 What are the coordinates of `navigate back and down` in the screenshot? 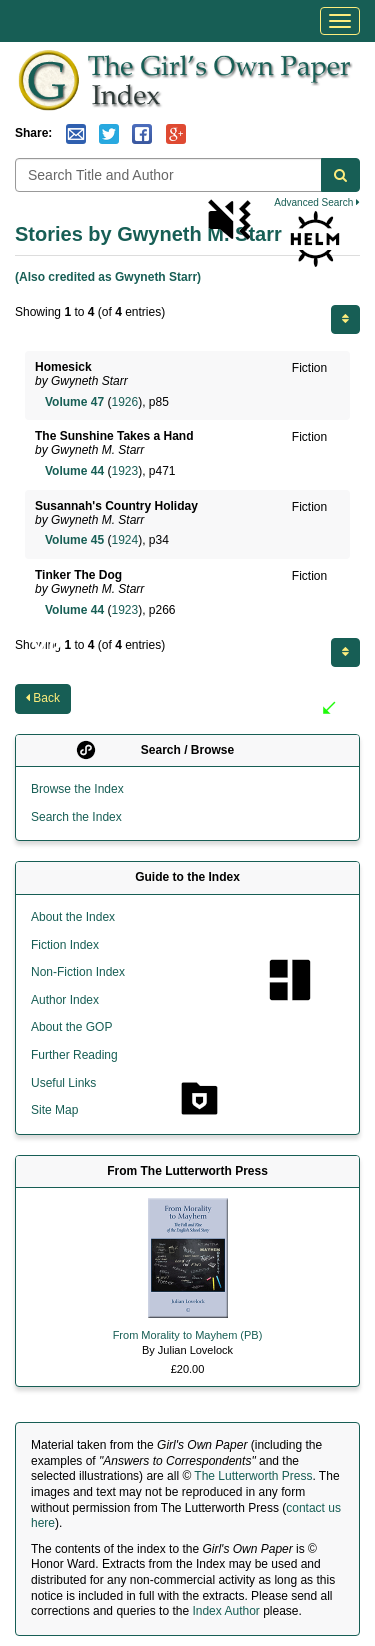 It's located at (329, 708).